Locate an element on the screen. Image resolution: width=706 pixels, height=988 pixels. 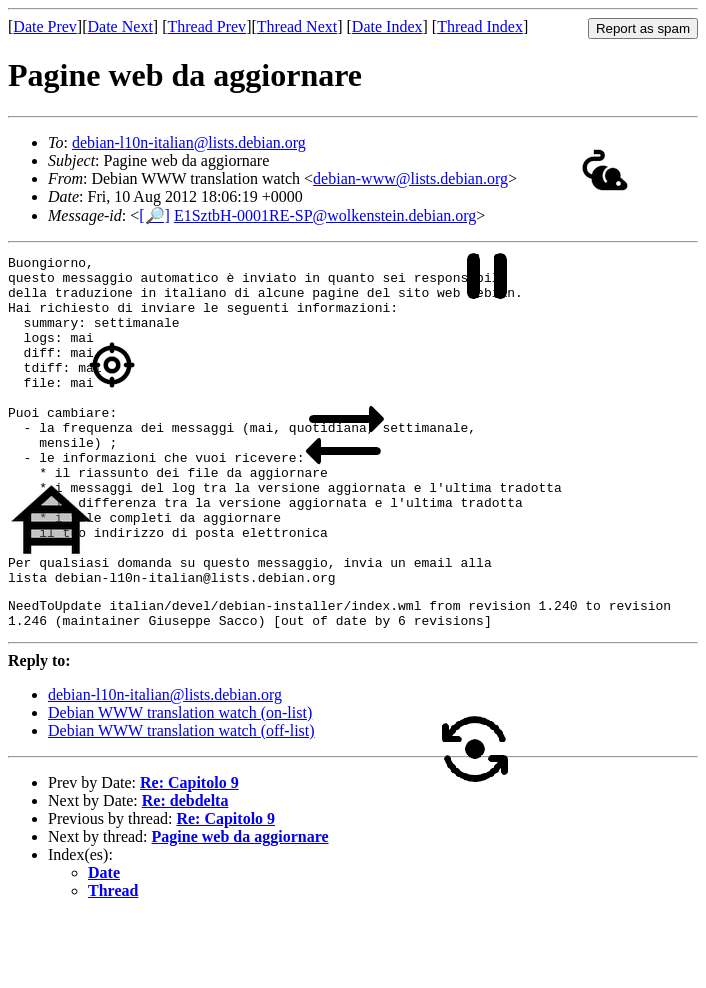
view home exterior or siding options is located at coordinates (51, 521).